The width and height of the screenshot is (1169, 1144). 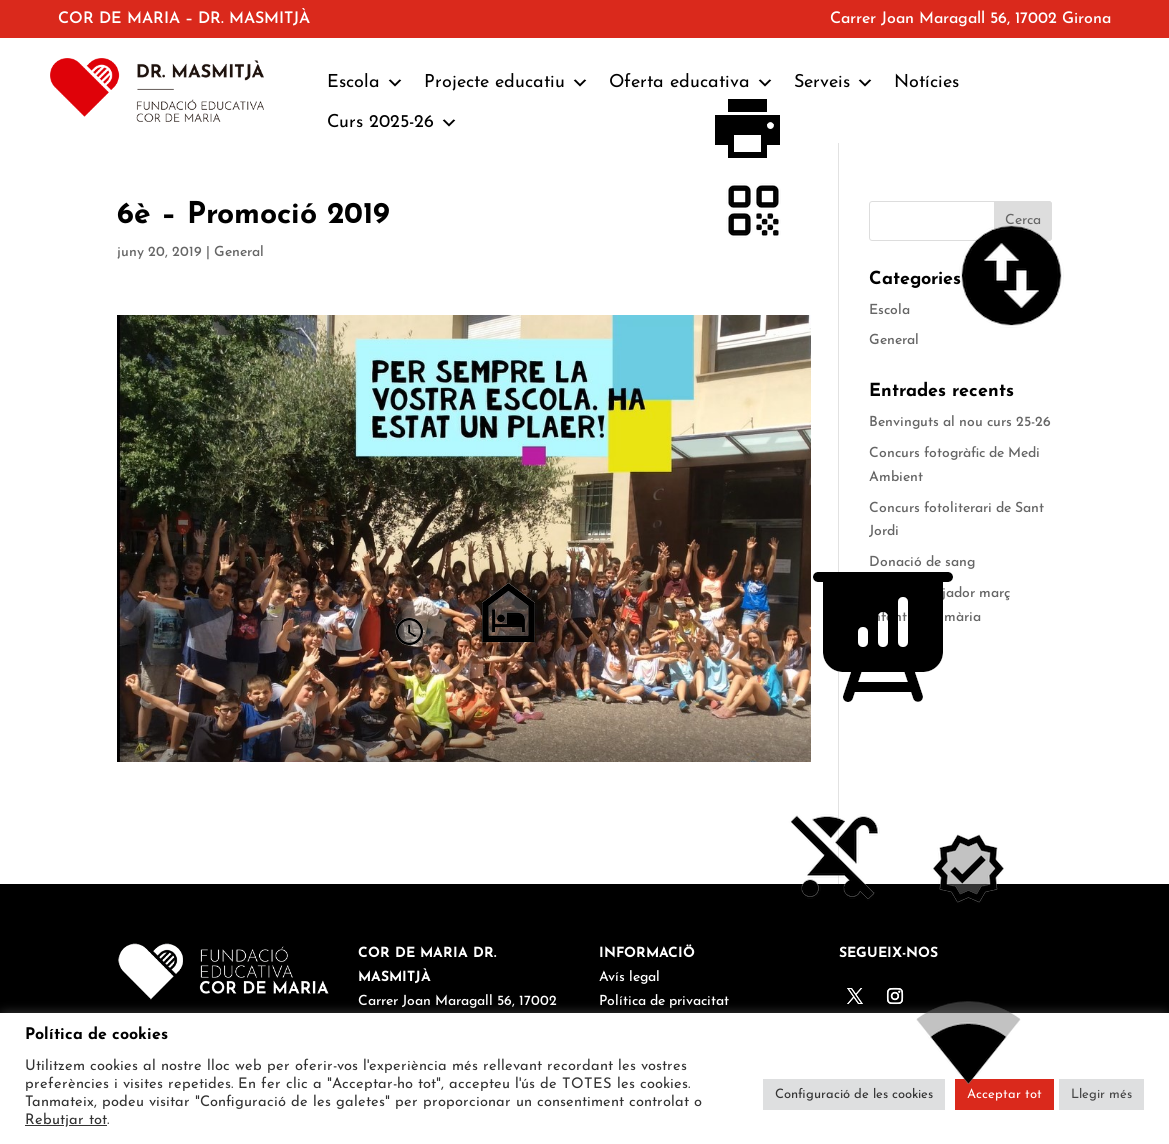 I want to click on swap or reorder items vertically, so click(x=1011, y=275).